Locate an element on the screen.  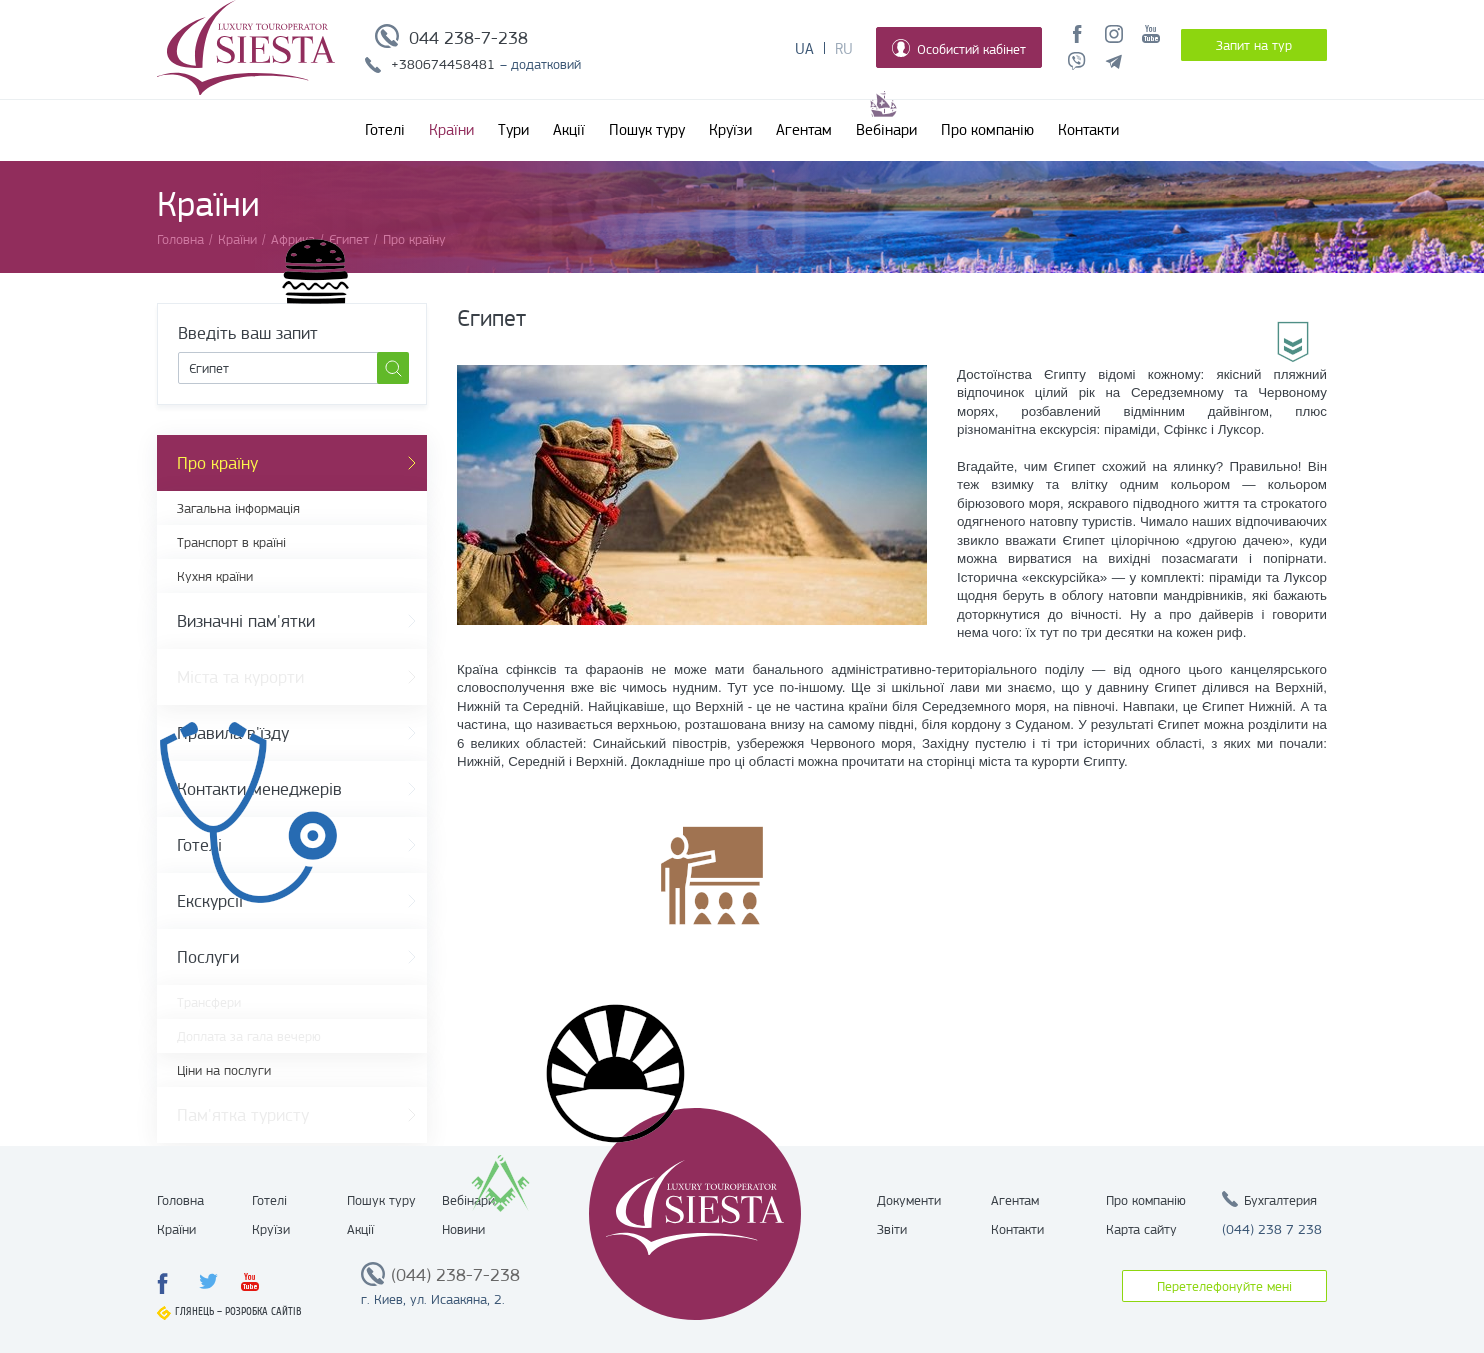
indicates morning or sunrise time setting is located at coordinates (614, 1073).